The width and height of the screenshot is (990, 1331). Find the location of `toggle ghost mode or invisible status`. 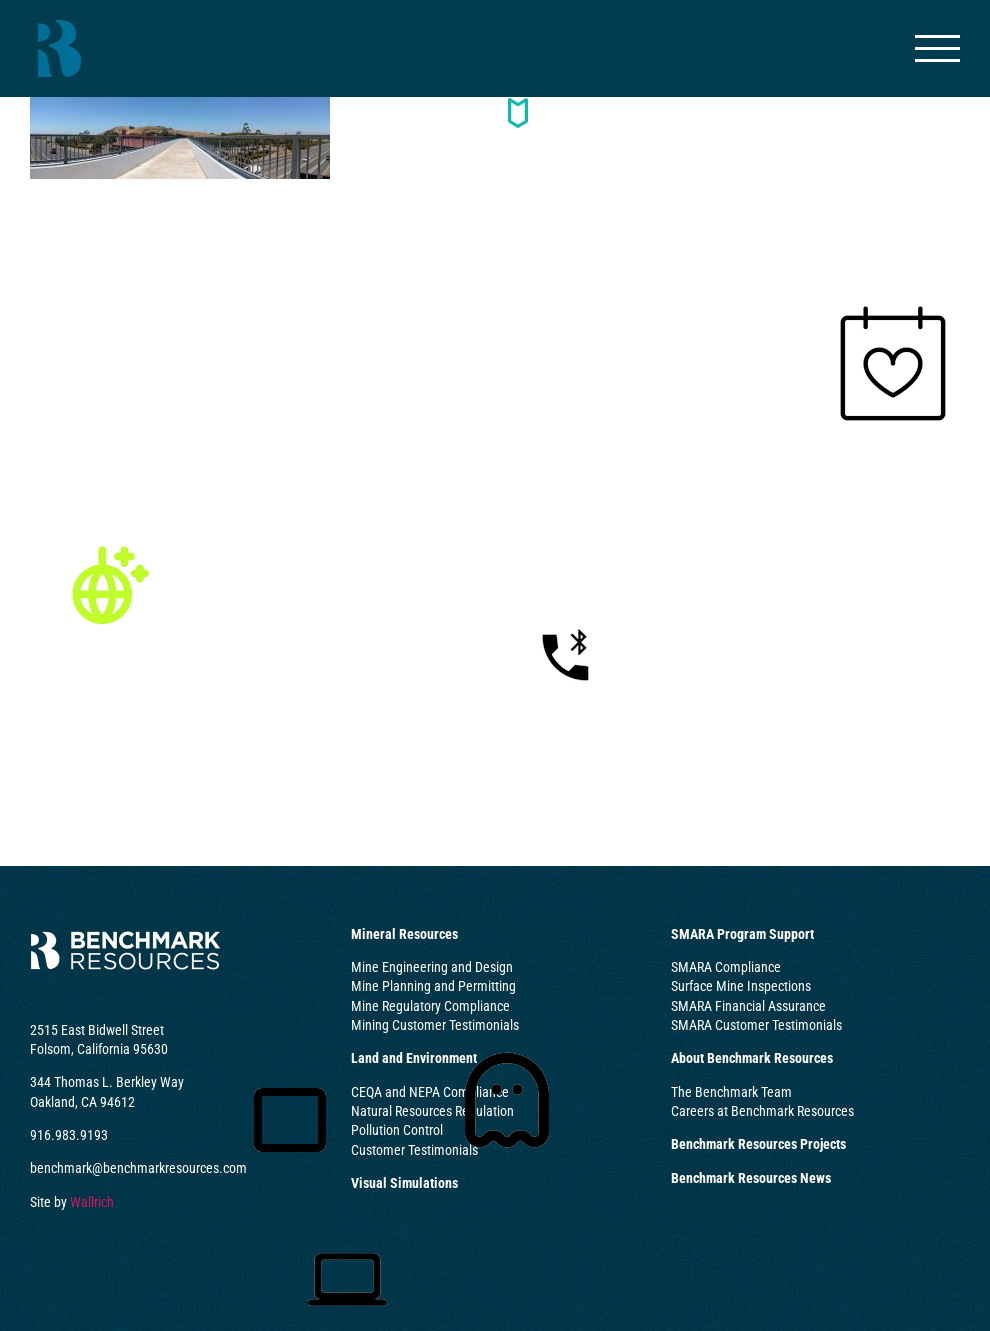

toggle ghost mode or invisible status is located at coordinates (507, 1100).